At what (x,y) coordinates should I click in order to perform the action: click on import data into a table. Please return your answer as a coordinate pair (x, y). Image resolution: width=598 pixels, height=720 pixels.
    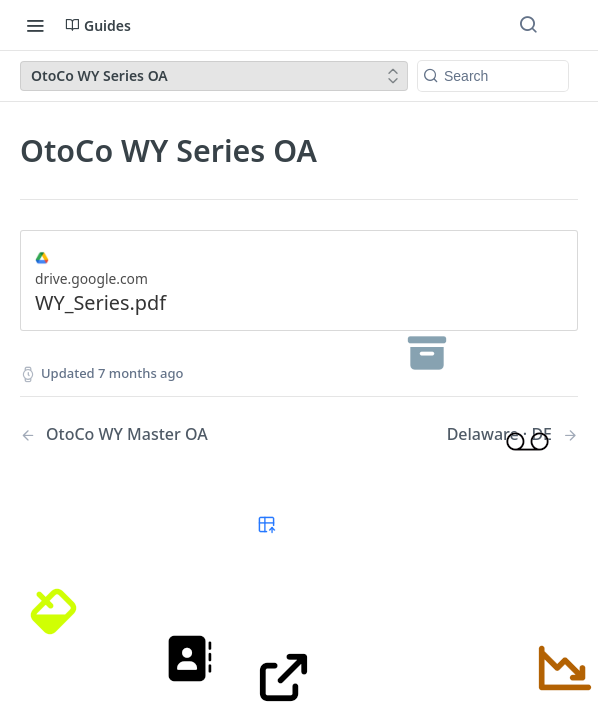
    Looking at the image, I should click on (266, 524).